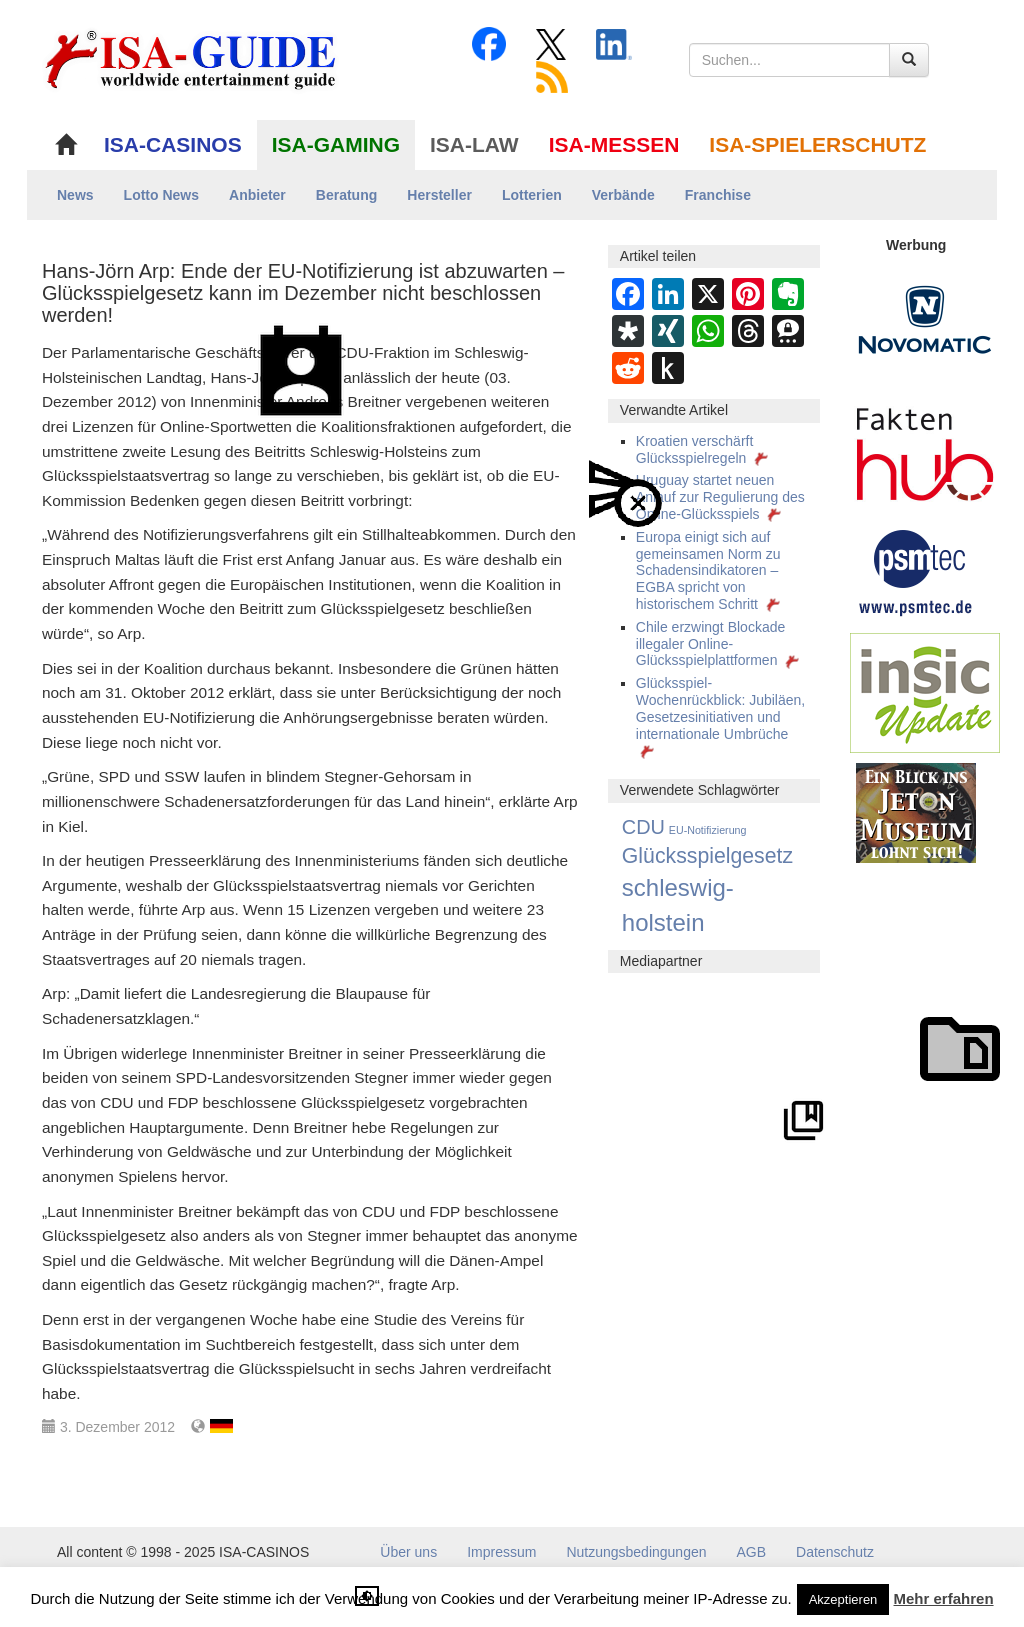 The width and height of the screenshot is (1024, 1627). Describe the element at coordinates (367, 1596) in the screenshot. I see `adjust display brightness settings` at that location.